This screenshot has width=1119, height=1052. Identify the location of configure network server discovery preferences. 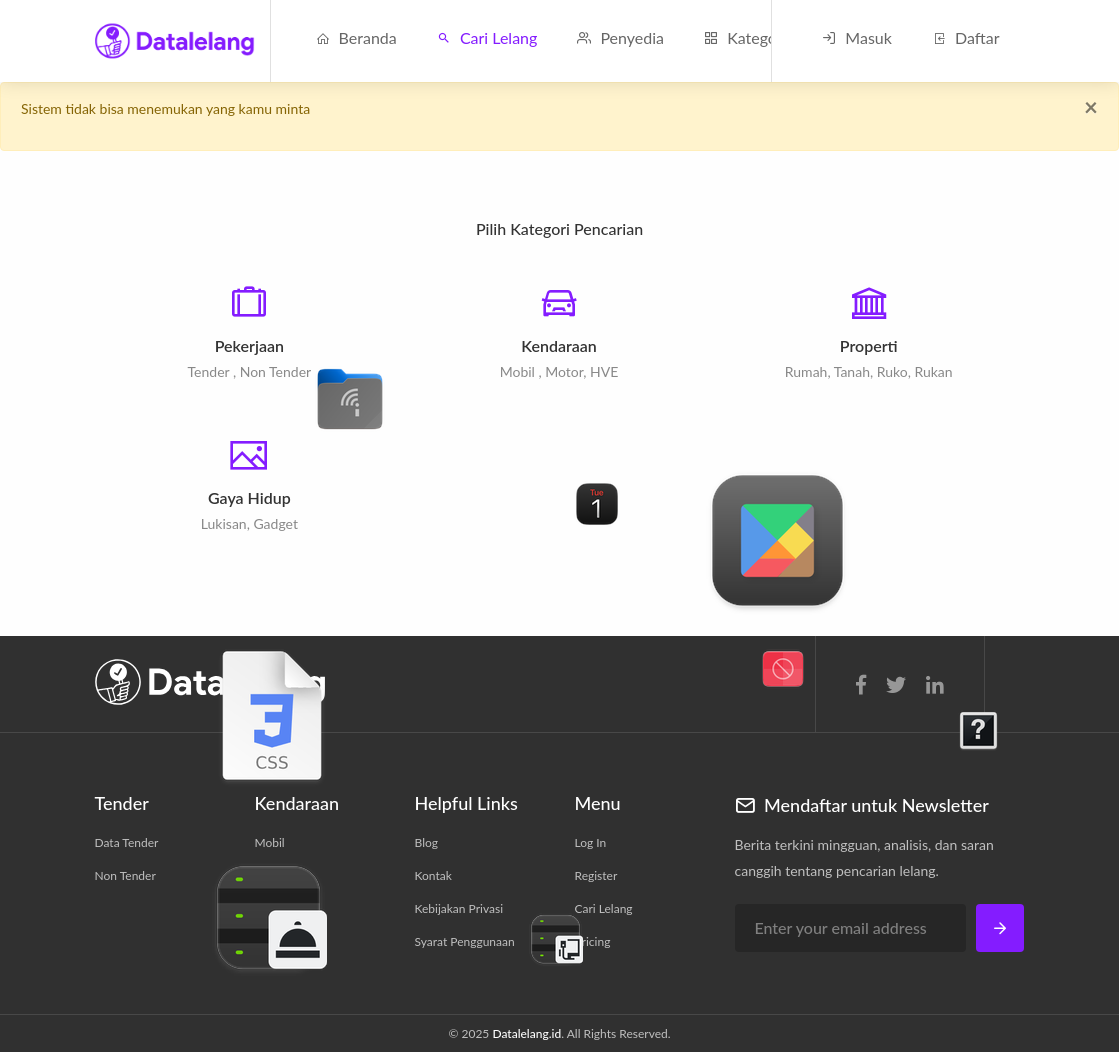
(269, 919).